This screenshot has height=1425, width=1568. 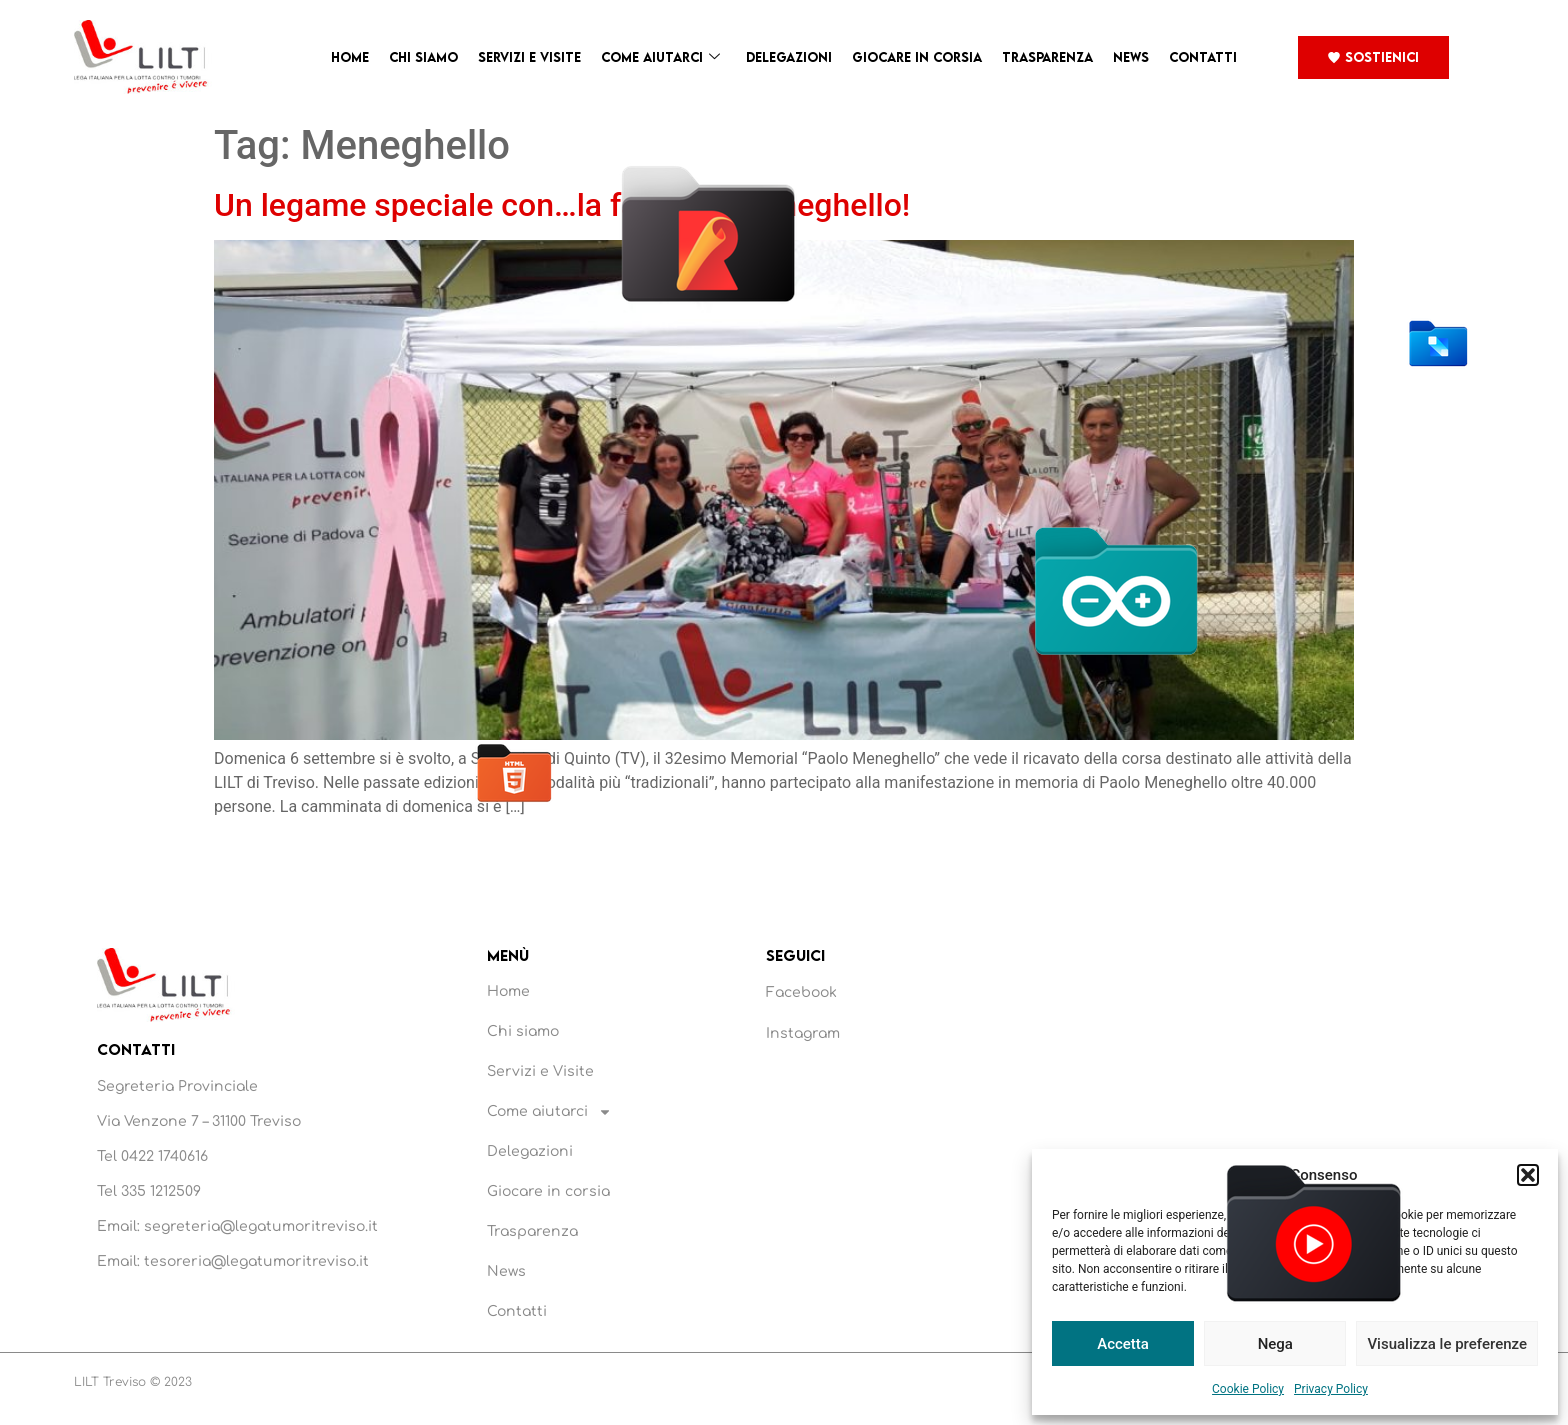 What do you see at coordinates (707, 238) in the screenshot?
I see `open rollup.js project folder` at bounding box center [707, 238].